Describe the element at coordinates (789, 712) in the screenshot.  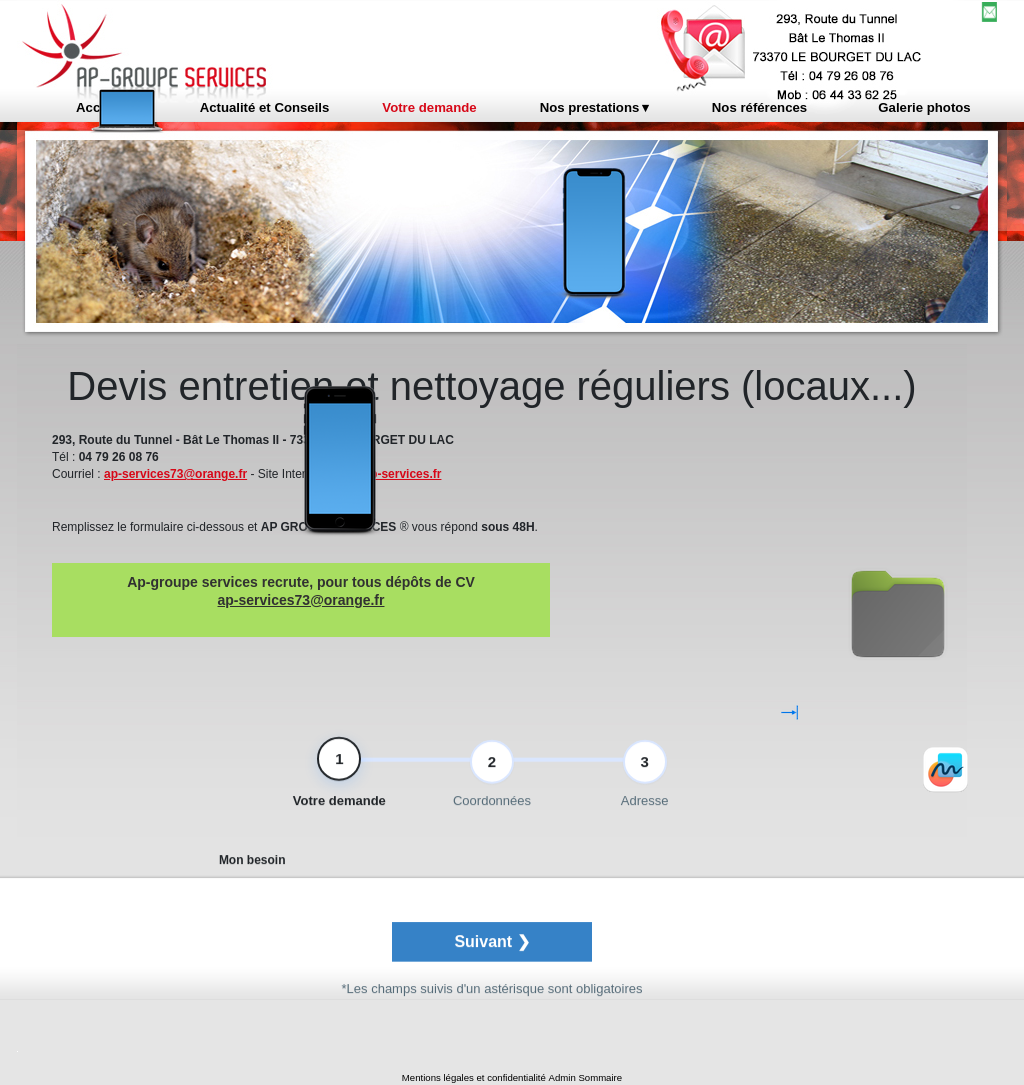
I see `go to the last item or page` at that location.